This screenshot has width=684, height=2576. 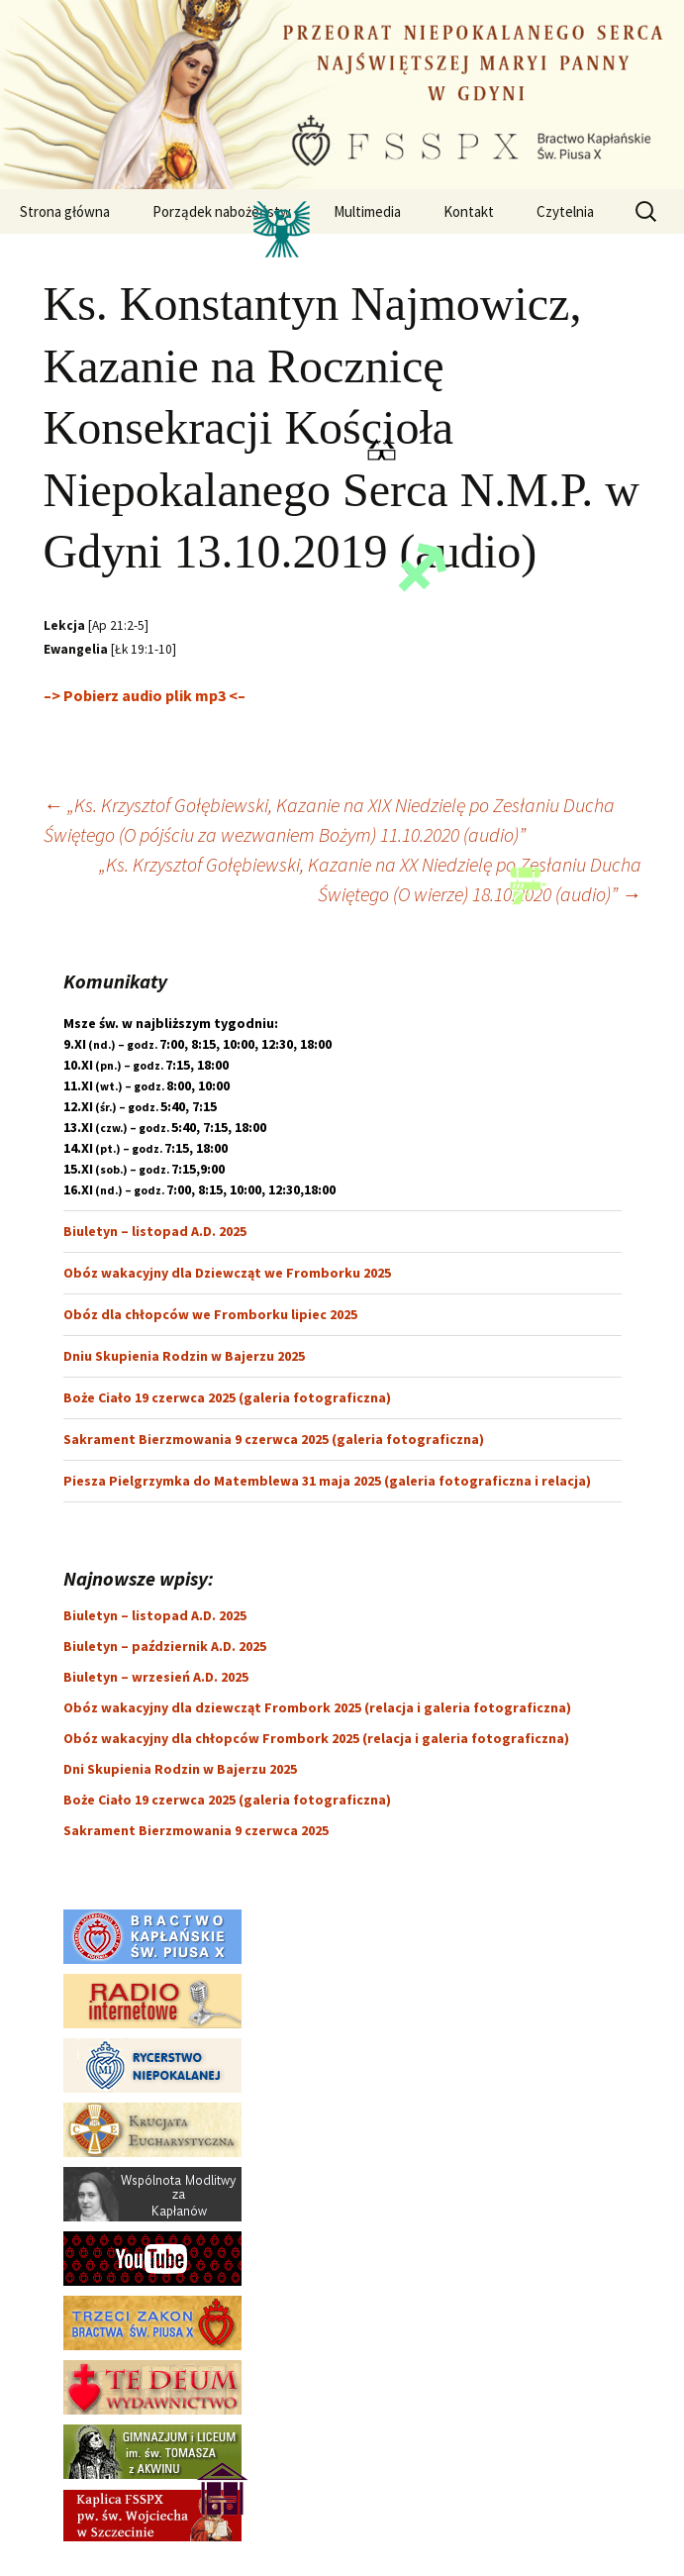 I want to click on select water gun weapon in game, so click(x=528, y=885).